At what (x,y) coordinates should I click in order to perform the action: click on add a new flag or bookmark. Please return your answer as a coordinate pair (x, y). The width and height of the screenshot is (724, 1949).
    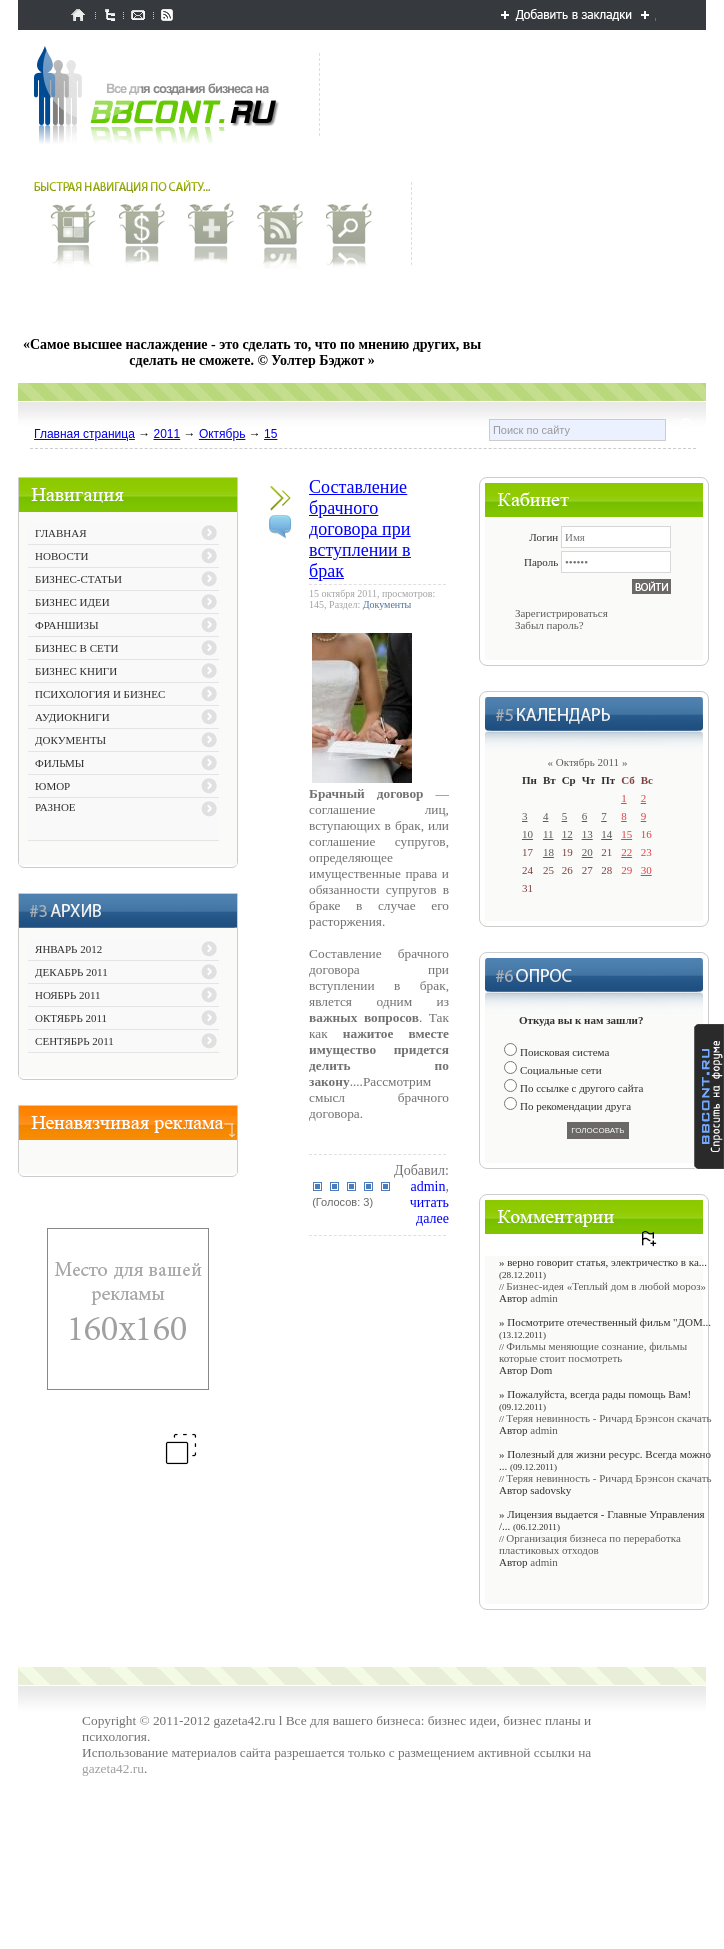
    Looking at the image, I should click on (648, 1238).